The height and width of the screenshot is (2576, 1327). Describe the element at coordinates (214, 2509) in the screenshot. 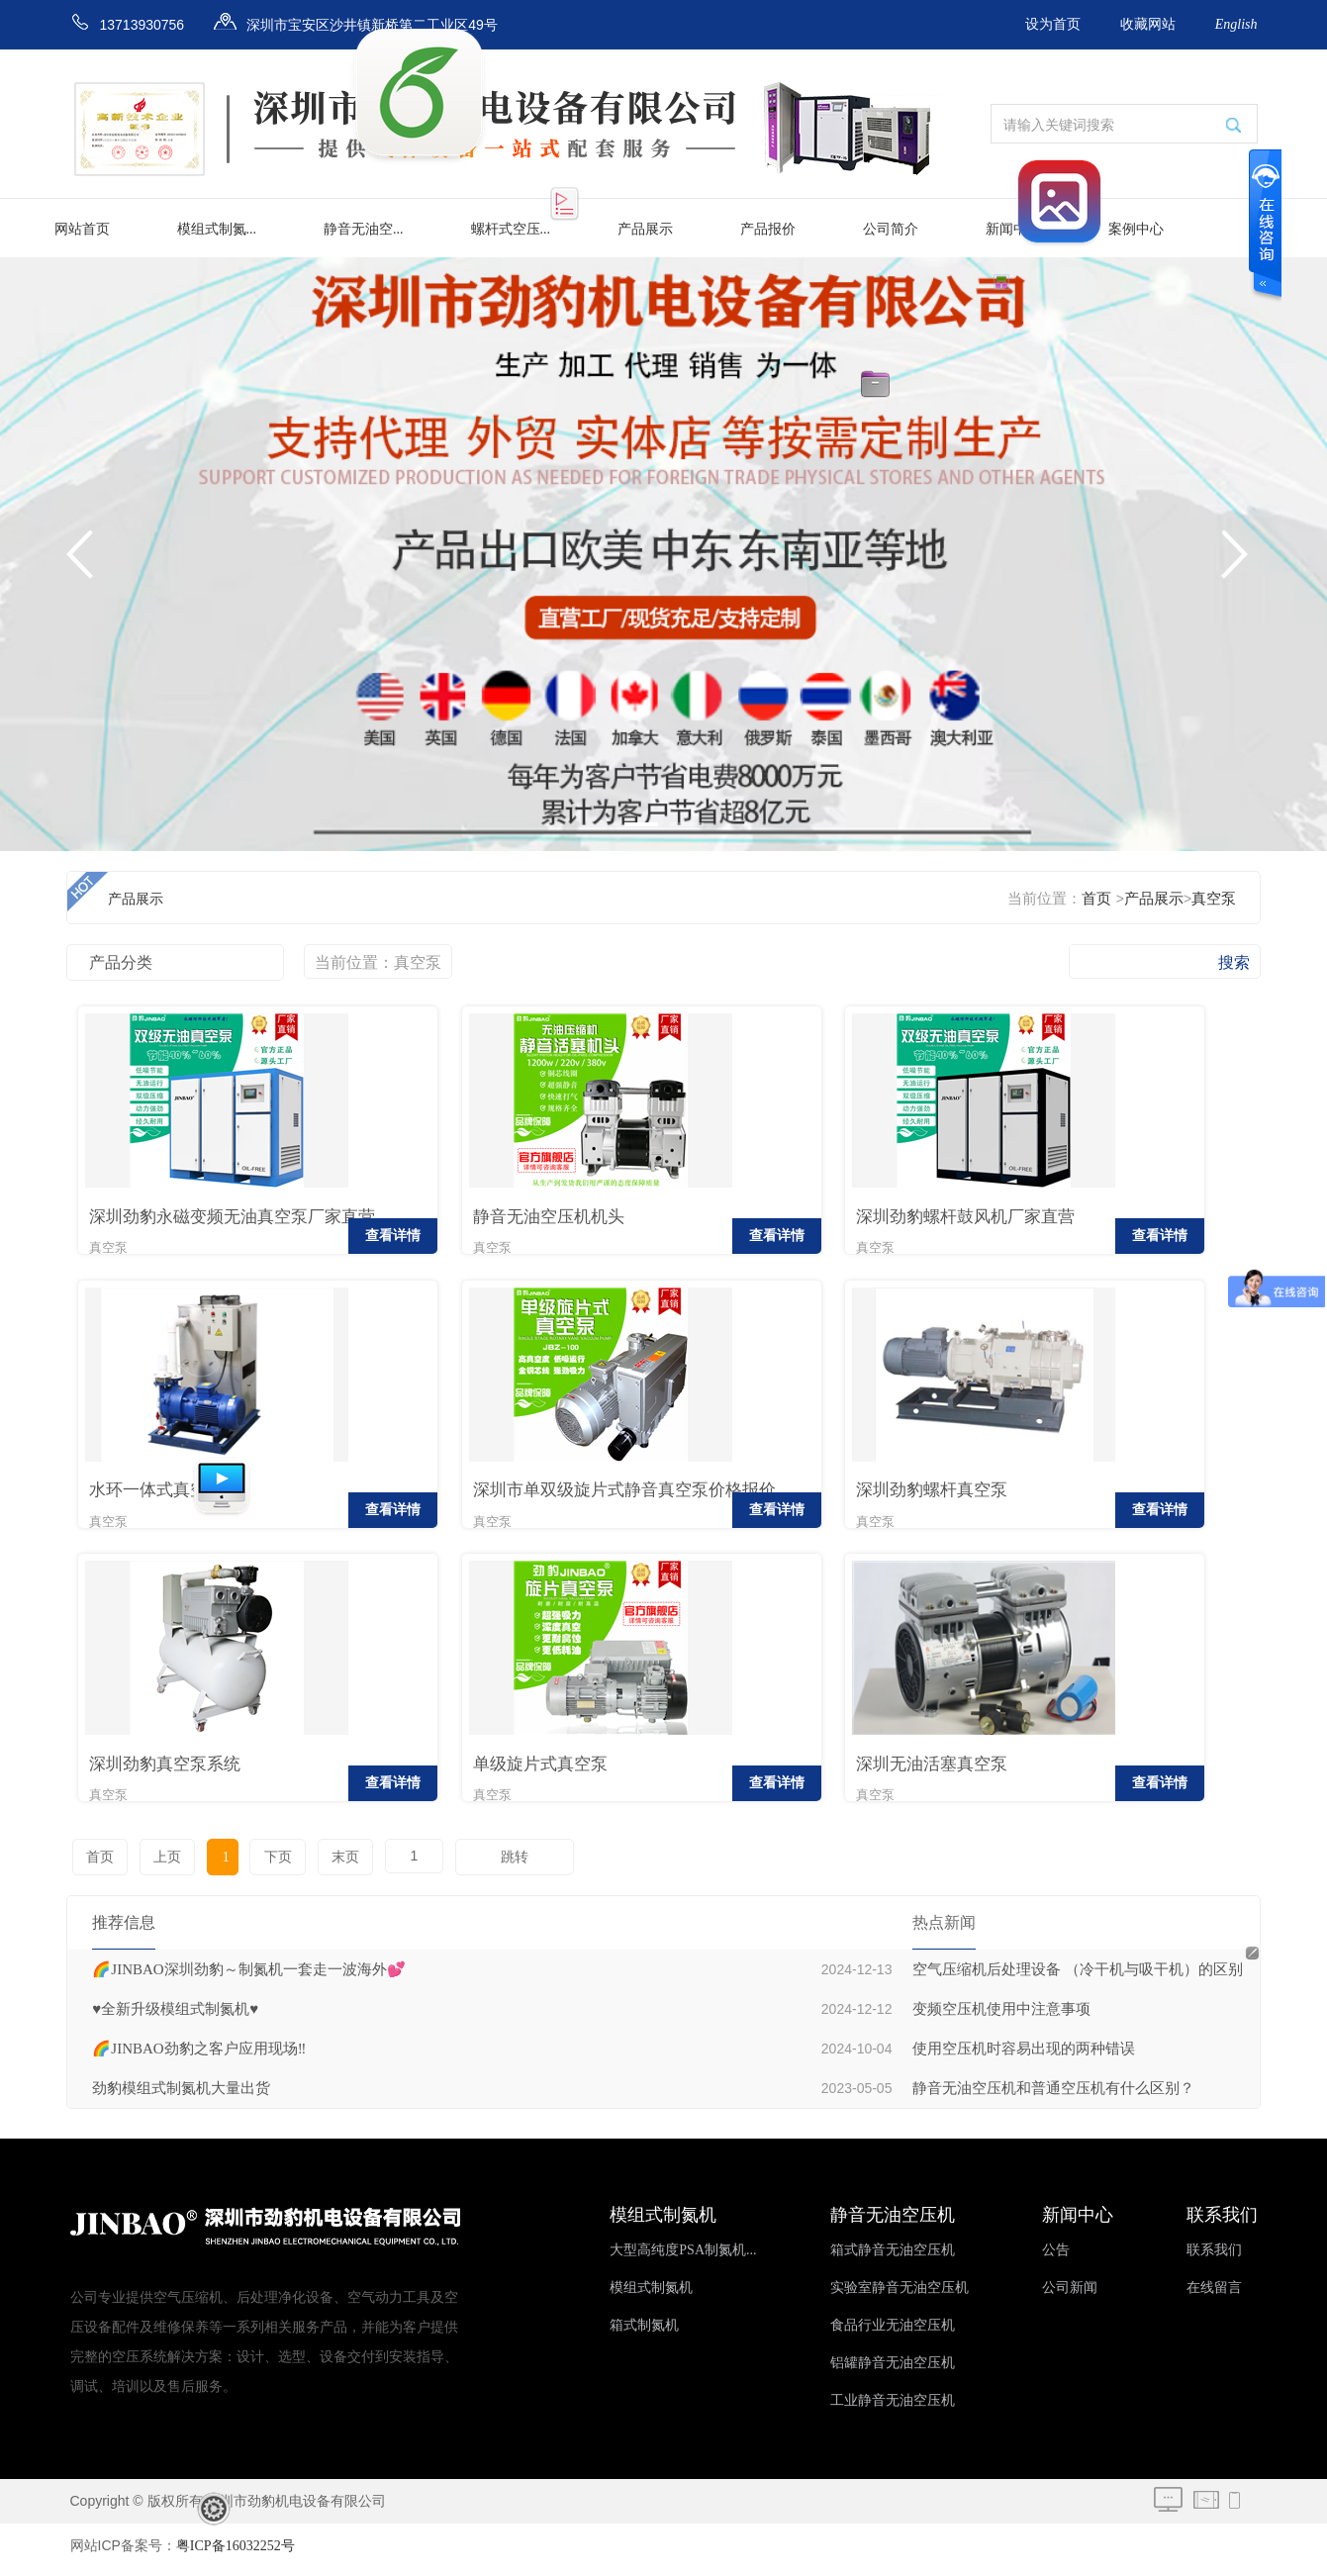

I see `open system settings` at that location.